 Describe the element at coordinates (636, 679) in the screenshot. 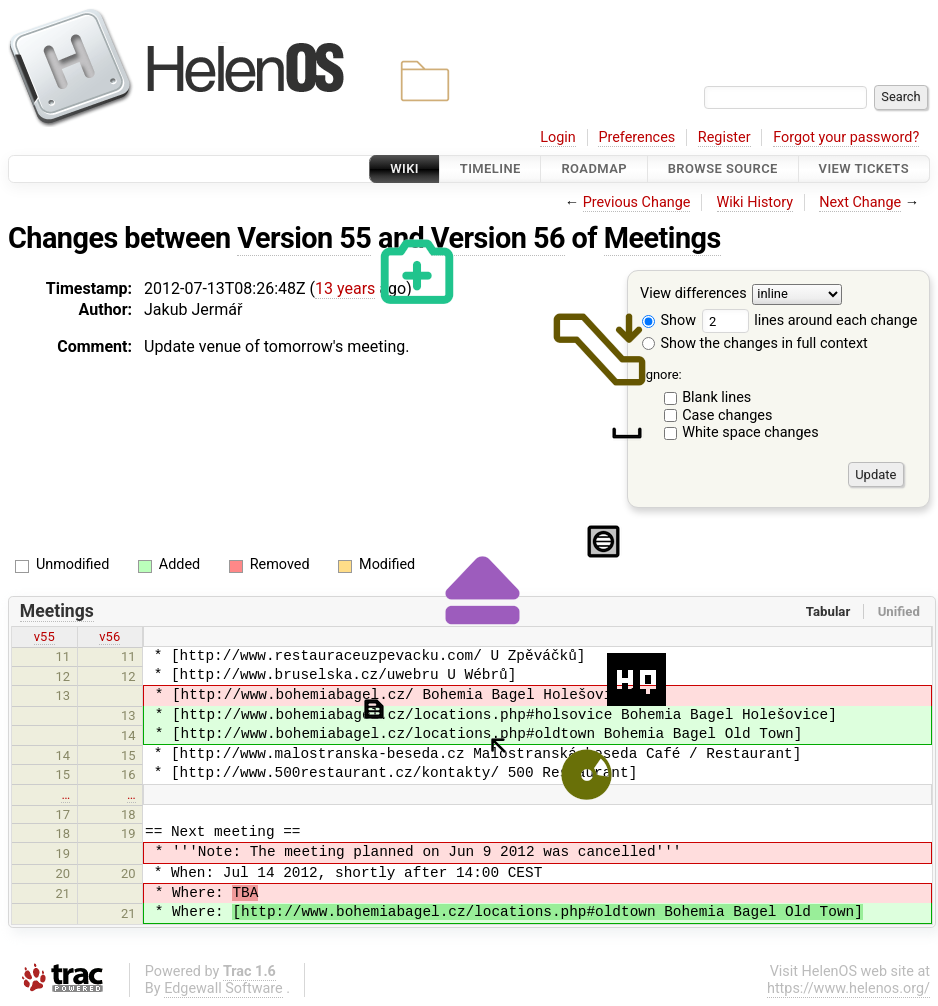

I see `switch to high quality playback` at that location.